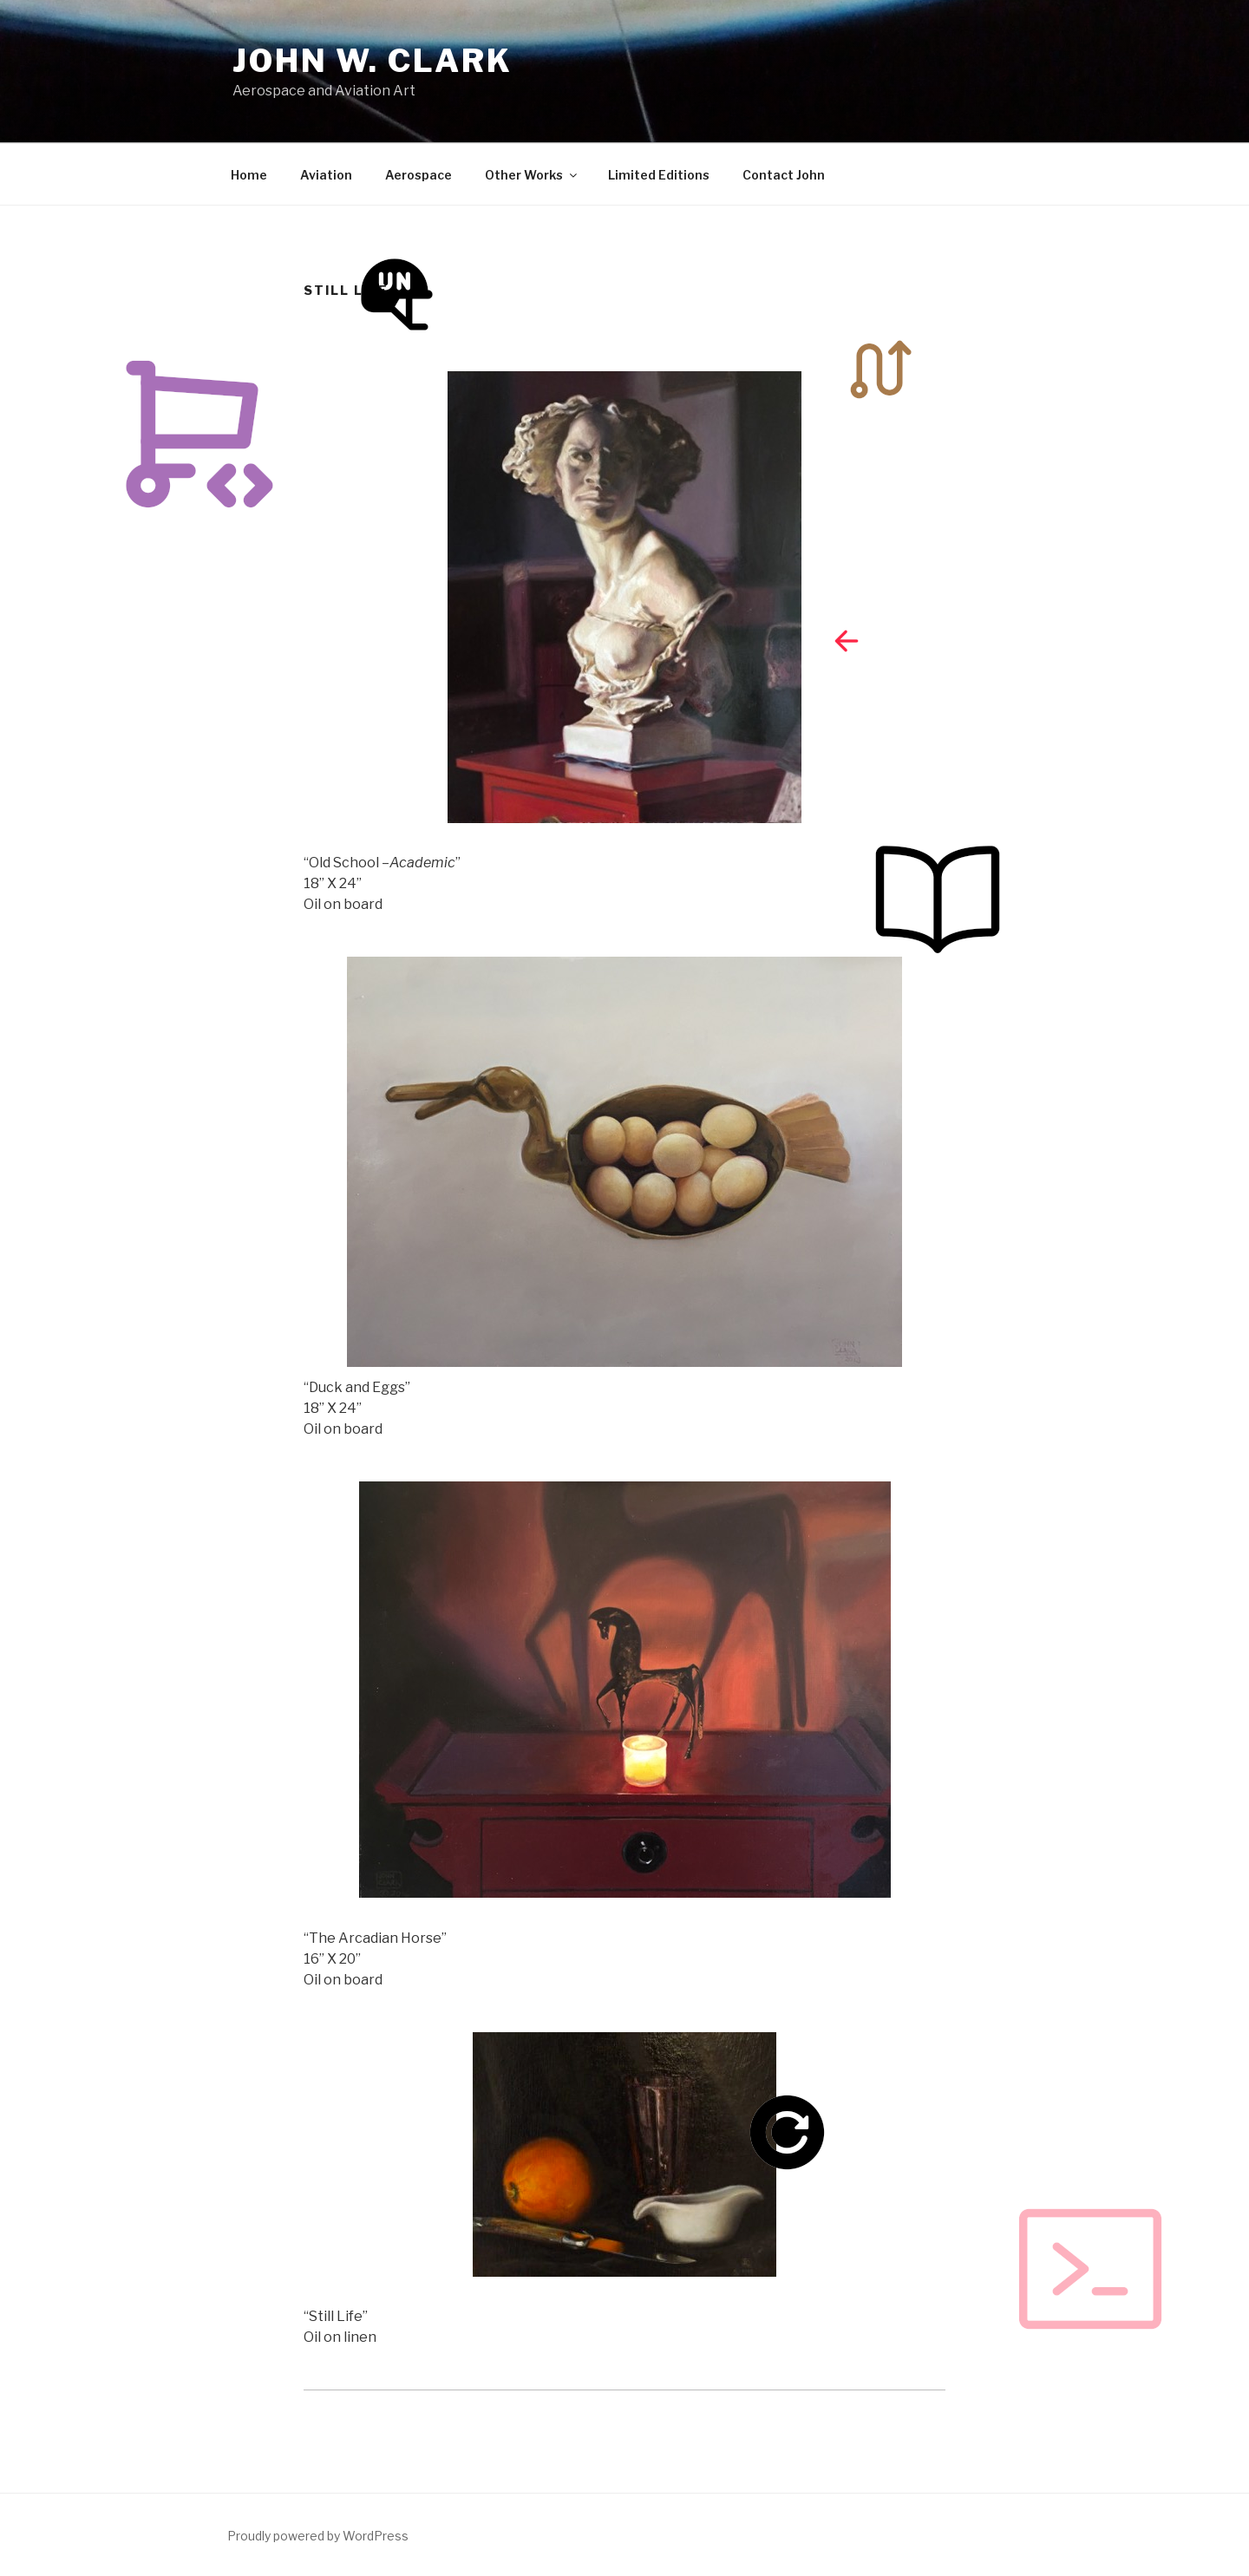  Describe the element at coordinates (938, 899) in the screenshot. I see `open reading list or library` at that location.